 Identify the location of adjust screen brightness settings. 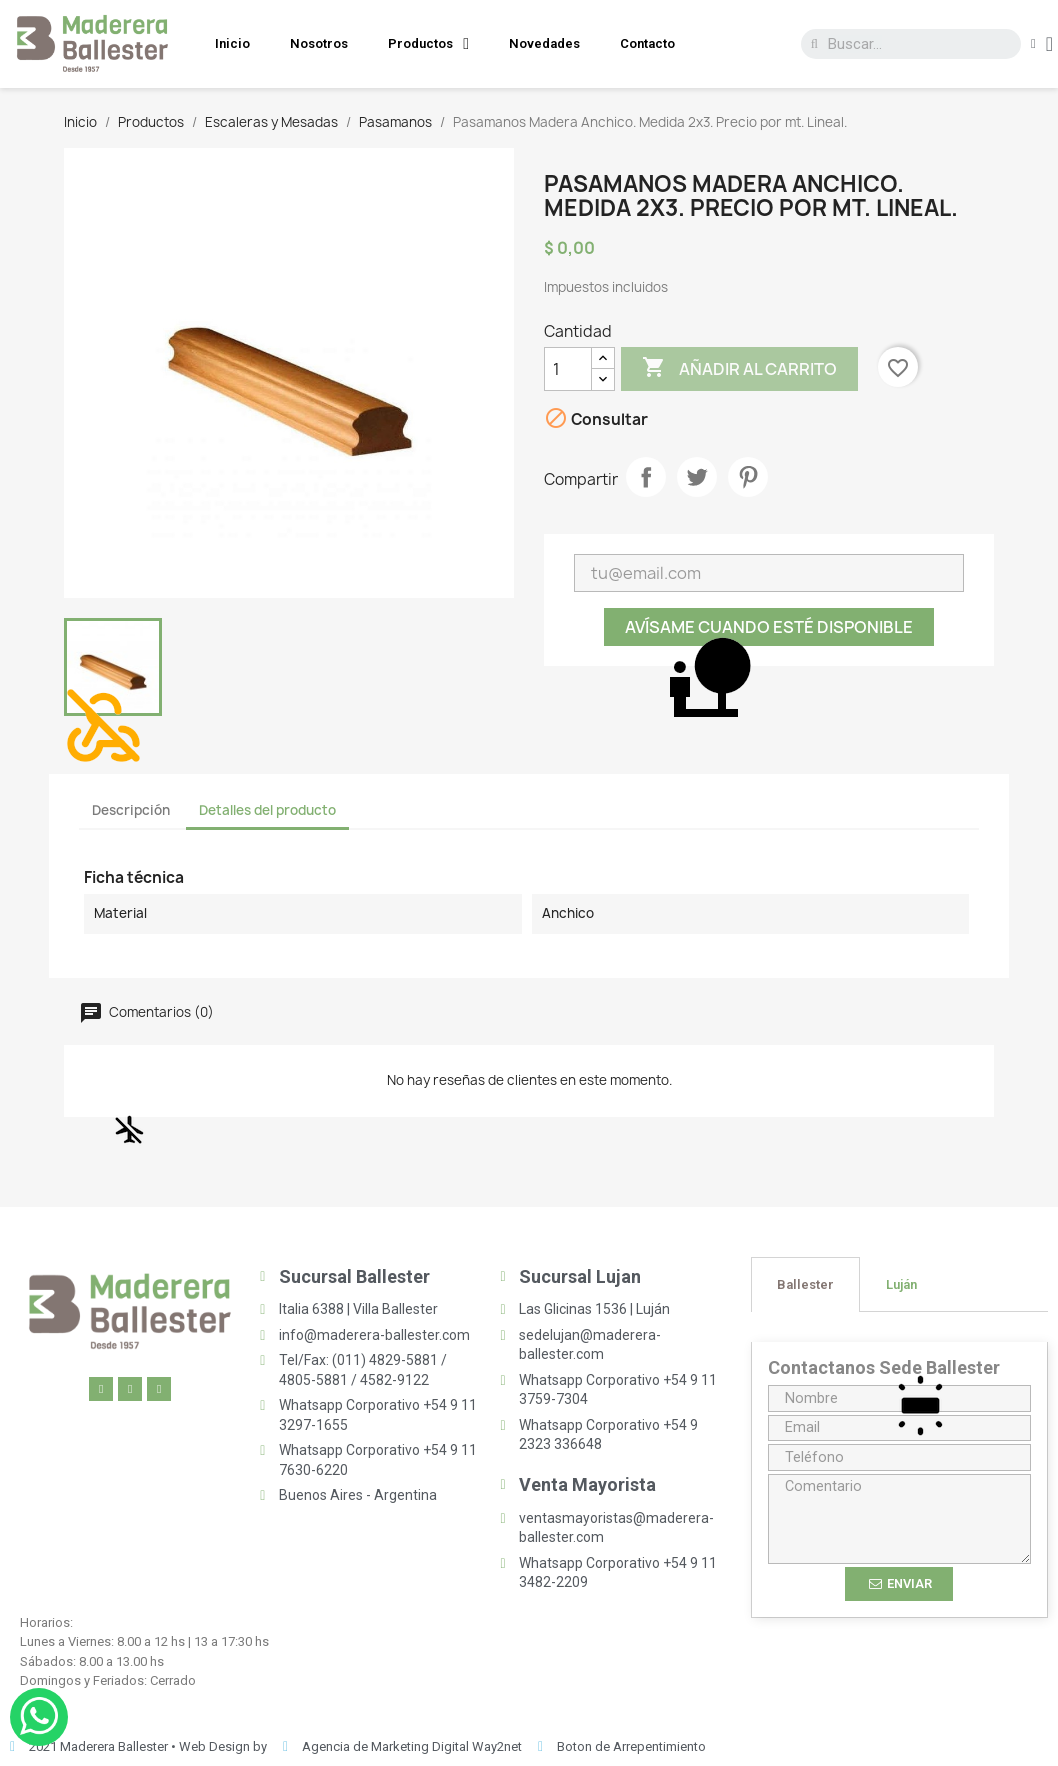
(920, 1405).